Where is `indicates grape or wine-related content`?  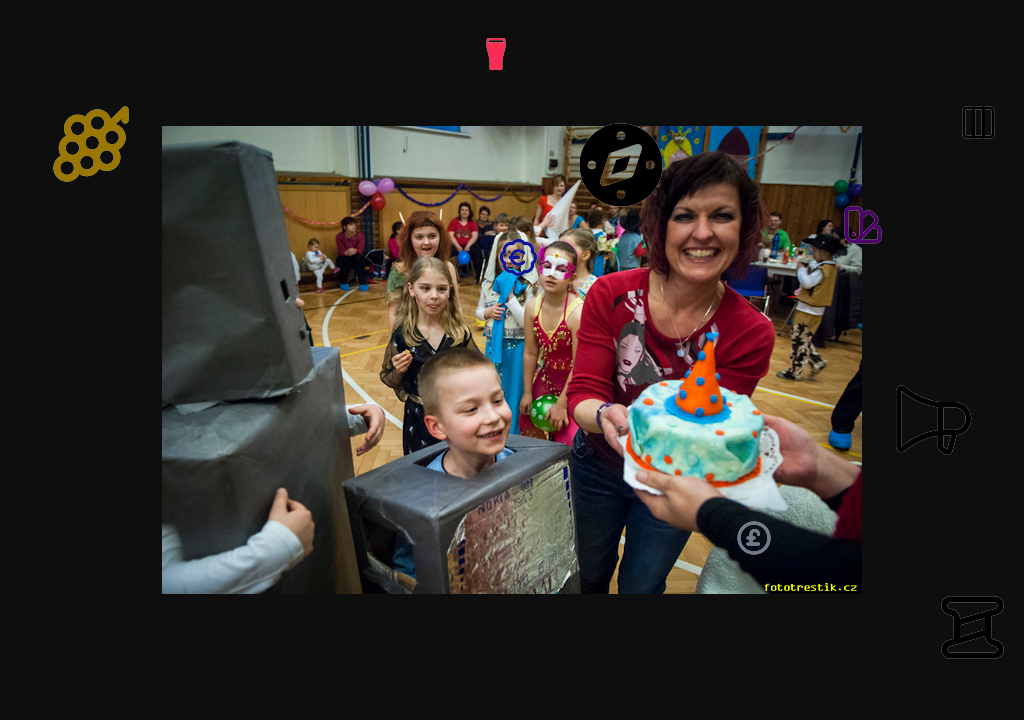
indicates grape or wine-related content is located at coordinates (91, 144).